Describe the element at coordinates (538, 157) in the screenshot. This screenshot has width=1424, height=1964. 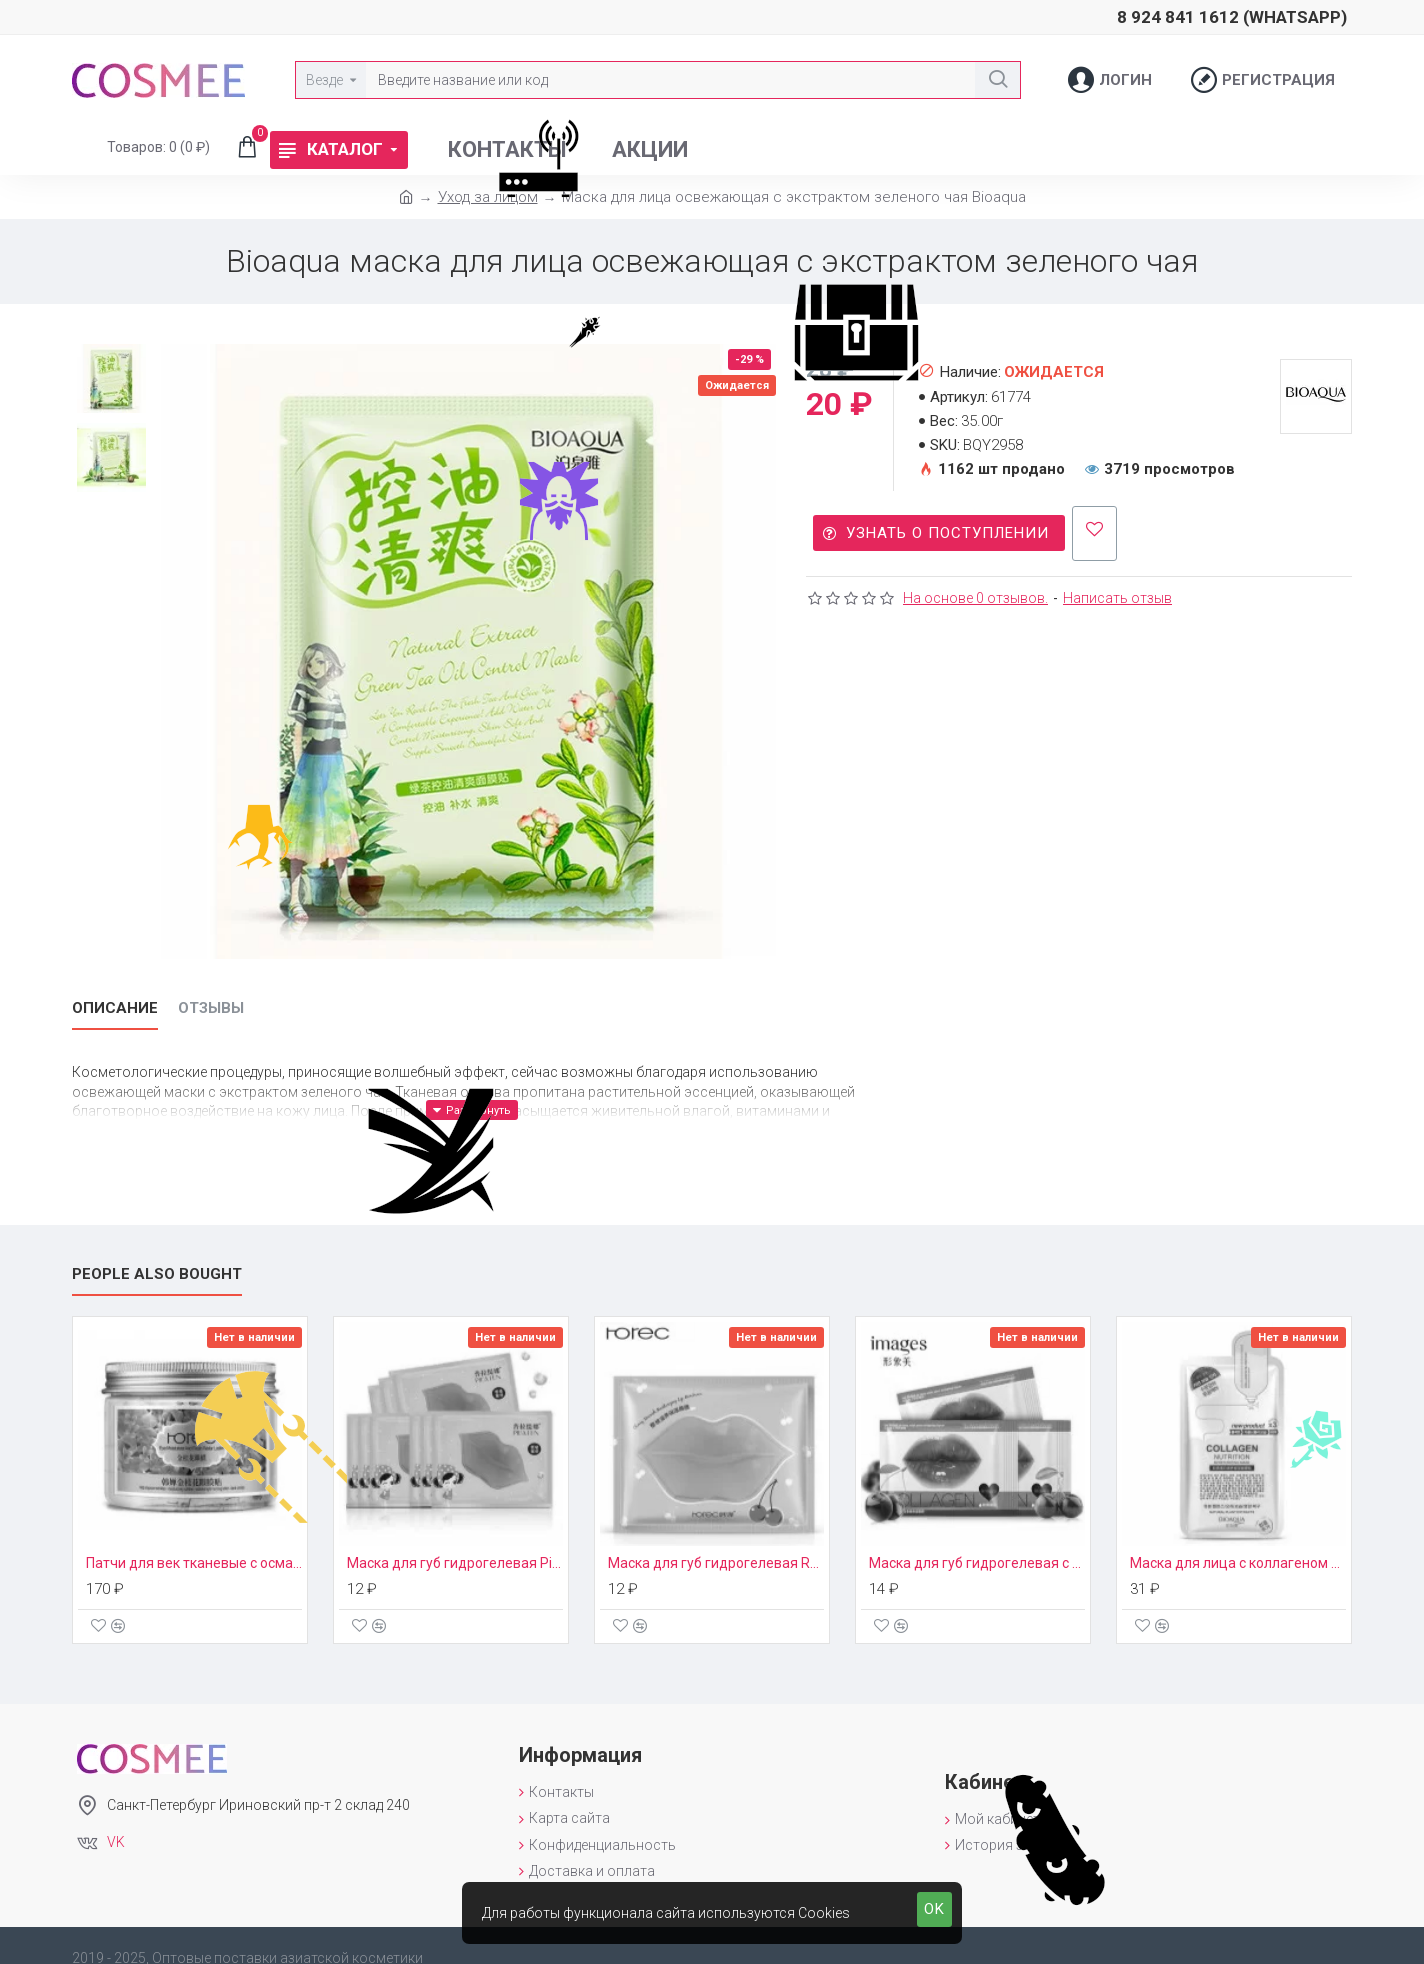
I see `access wifi router settings` at that location.